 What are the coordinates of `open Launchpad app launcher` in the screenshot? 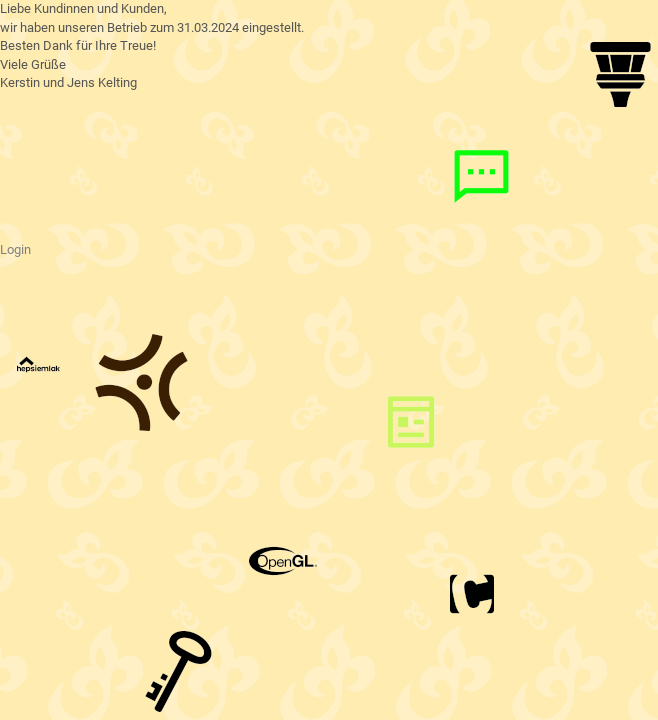 It's located at (141, 382).